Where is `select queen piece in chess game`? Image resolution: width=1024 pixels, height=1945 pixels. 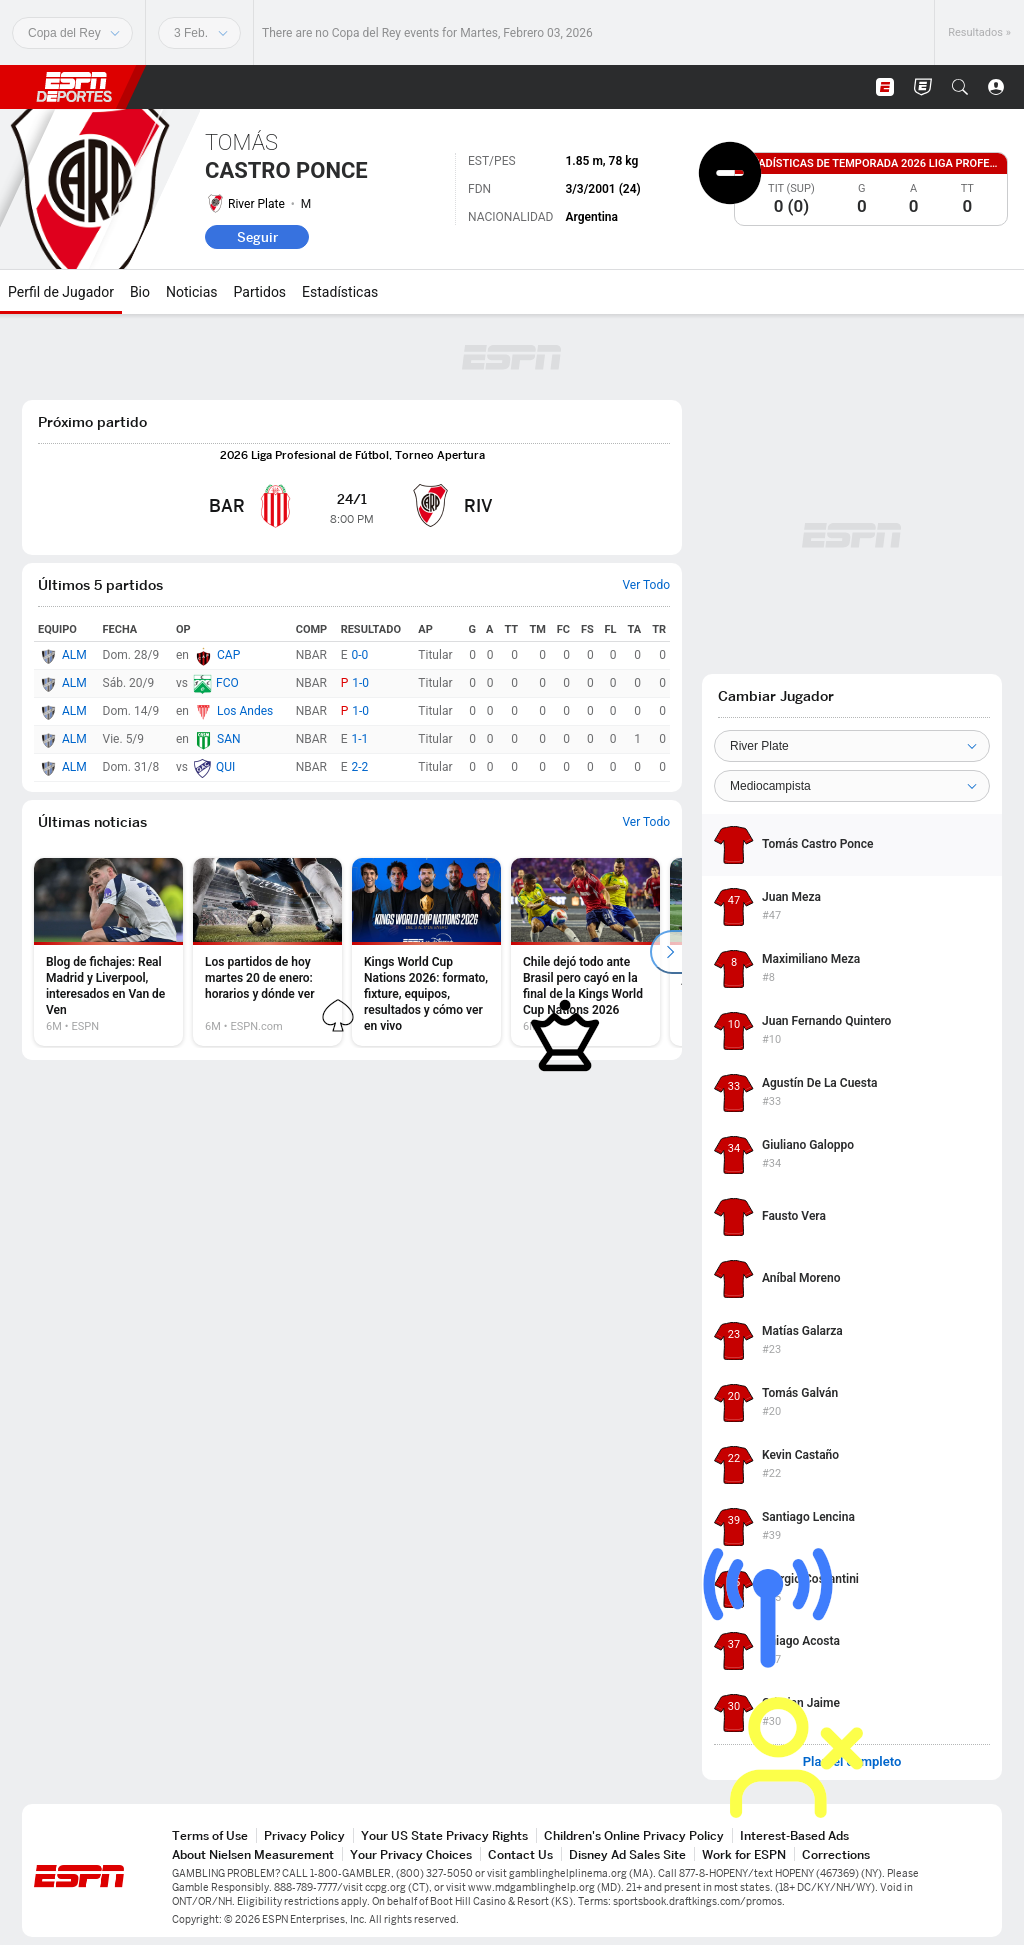
select queen piece in chess game is located at coordinates (565, 1036).